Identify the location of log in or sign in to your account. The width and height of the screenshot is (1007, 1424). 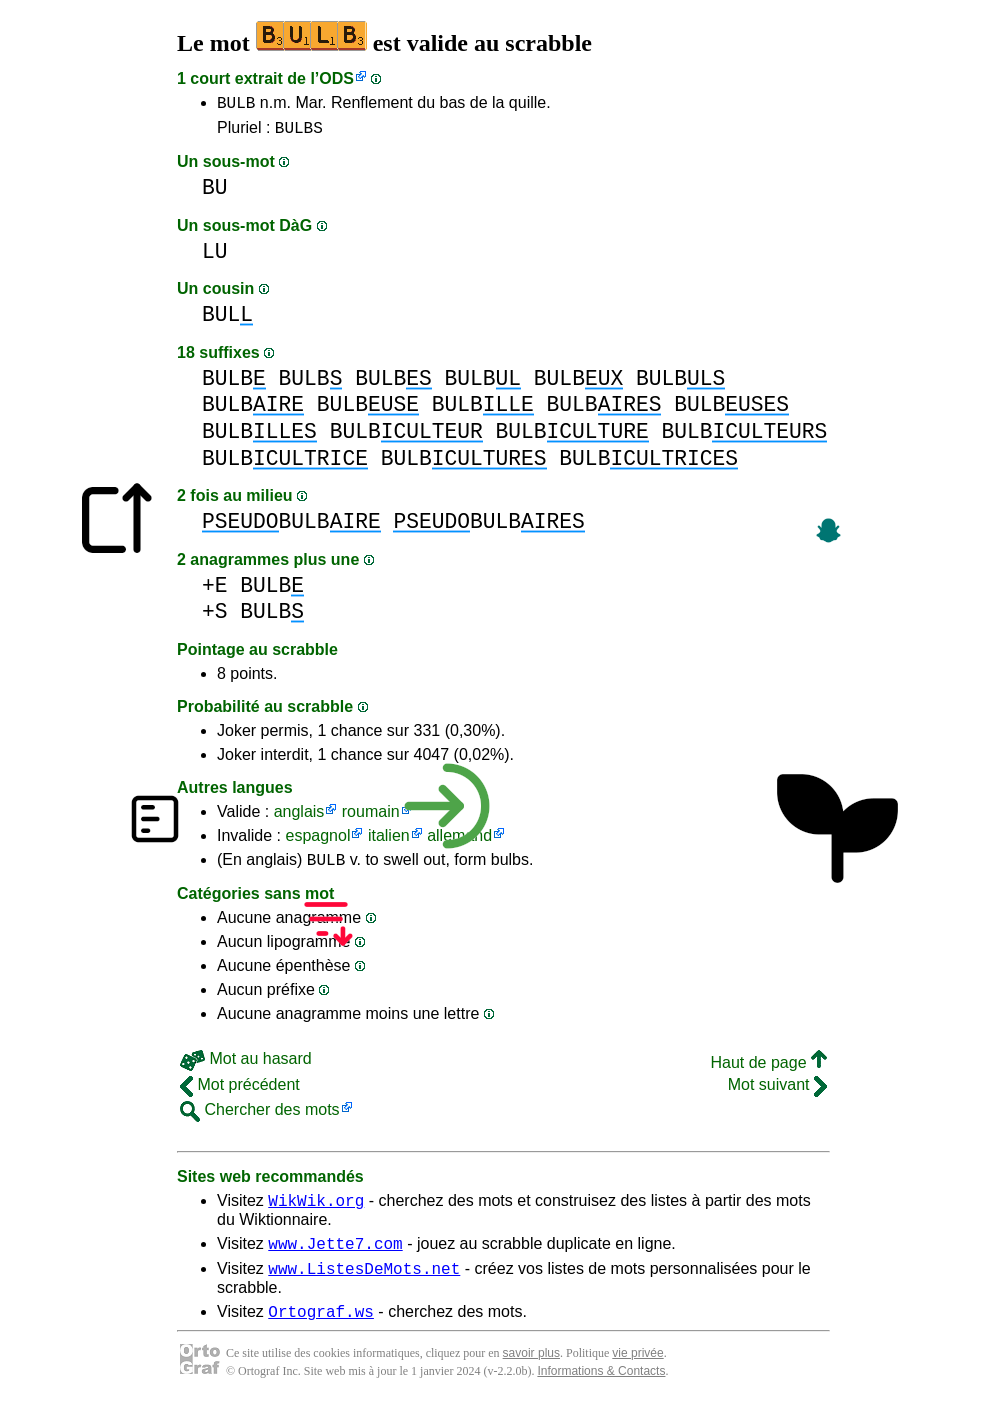
(447, 806).